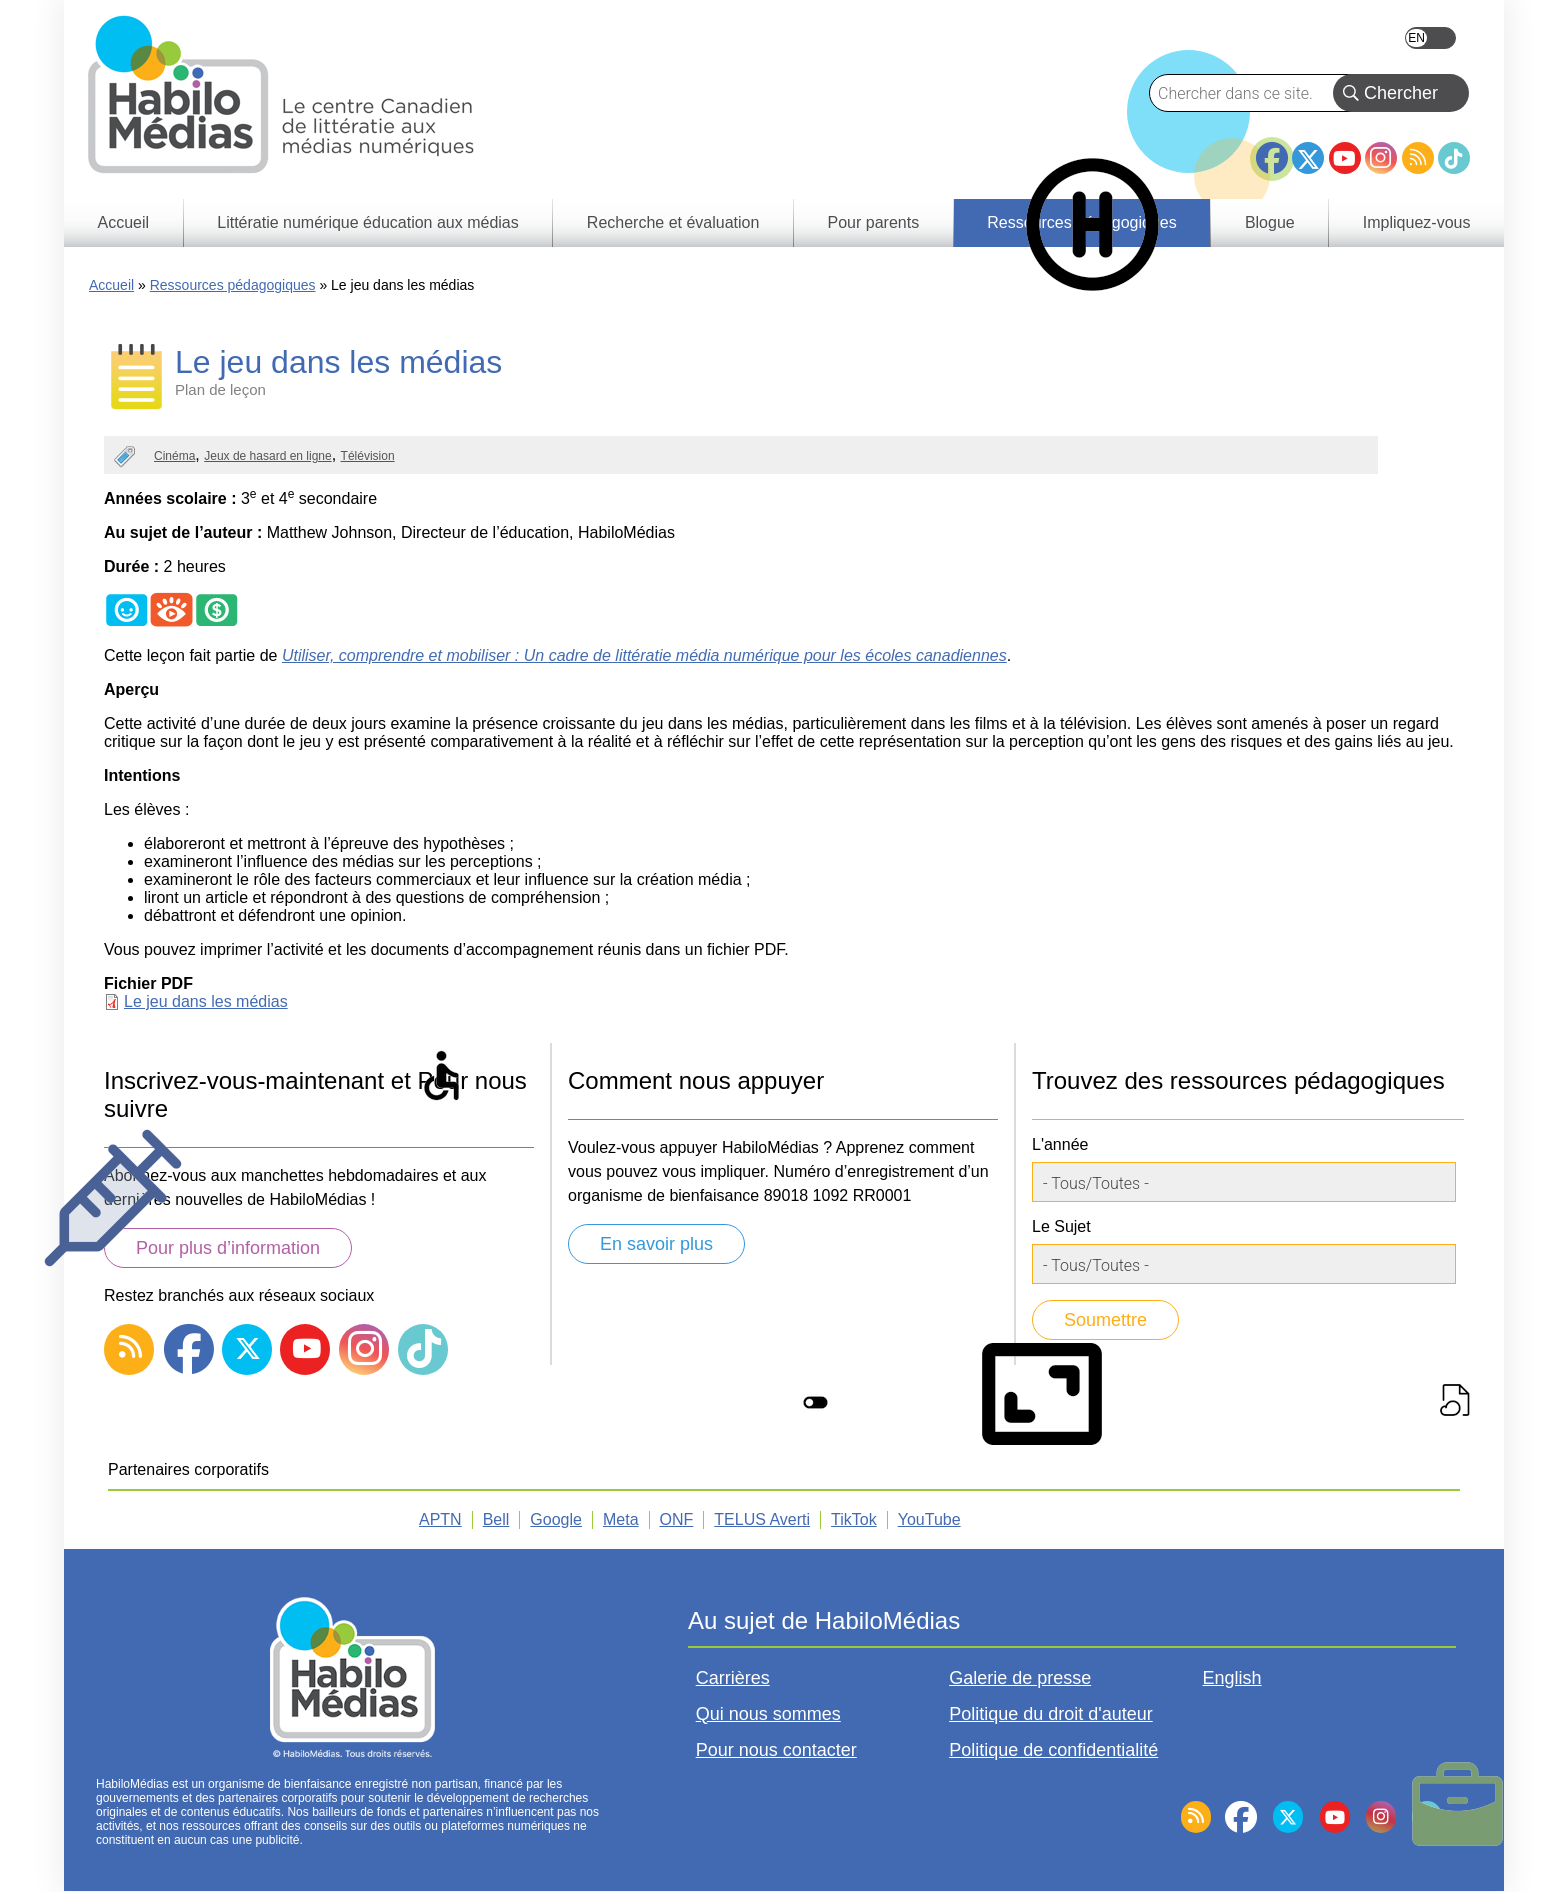  What do you see at coordinates (1456, 1400) in the screenshot?
I see `access cloud-stored files` at bounding box center [1456, 1400].